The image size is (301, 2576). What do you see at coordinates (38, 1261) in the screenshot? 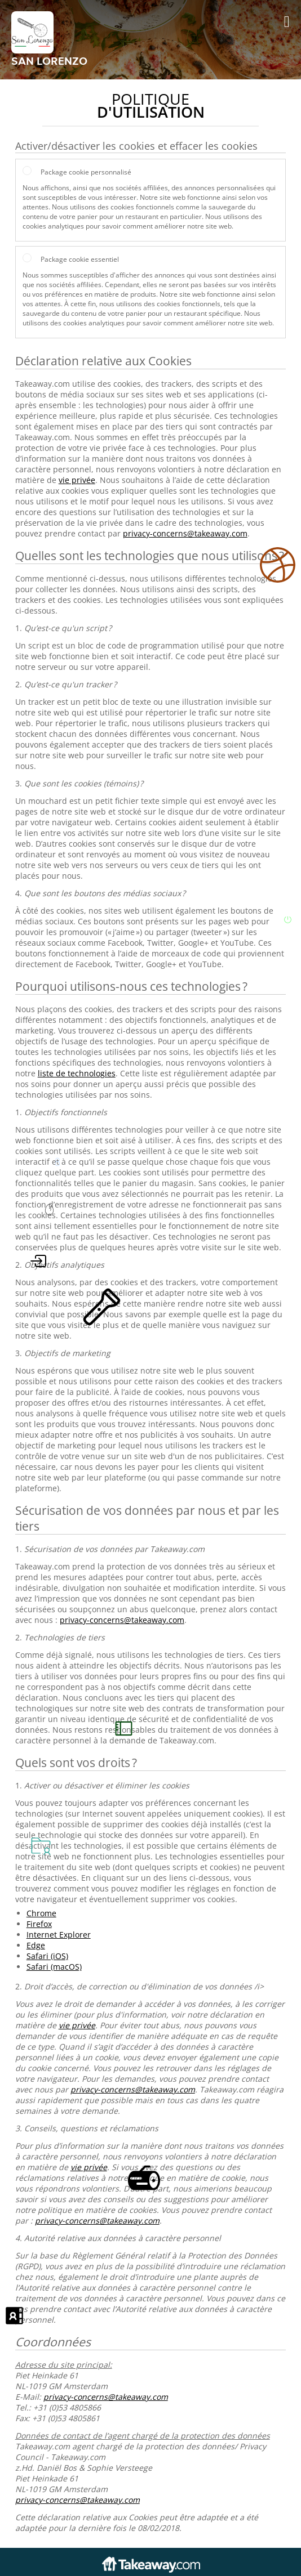
I see `log in to your account` at bounding box center [38, 1261].